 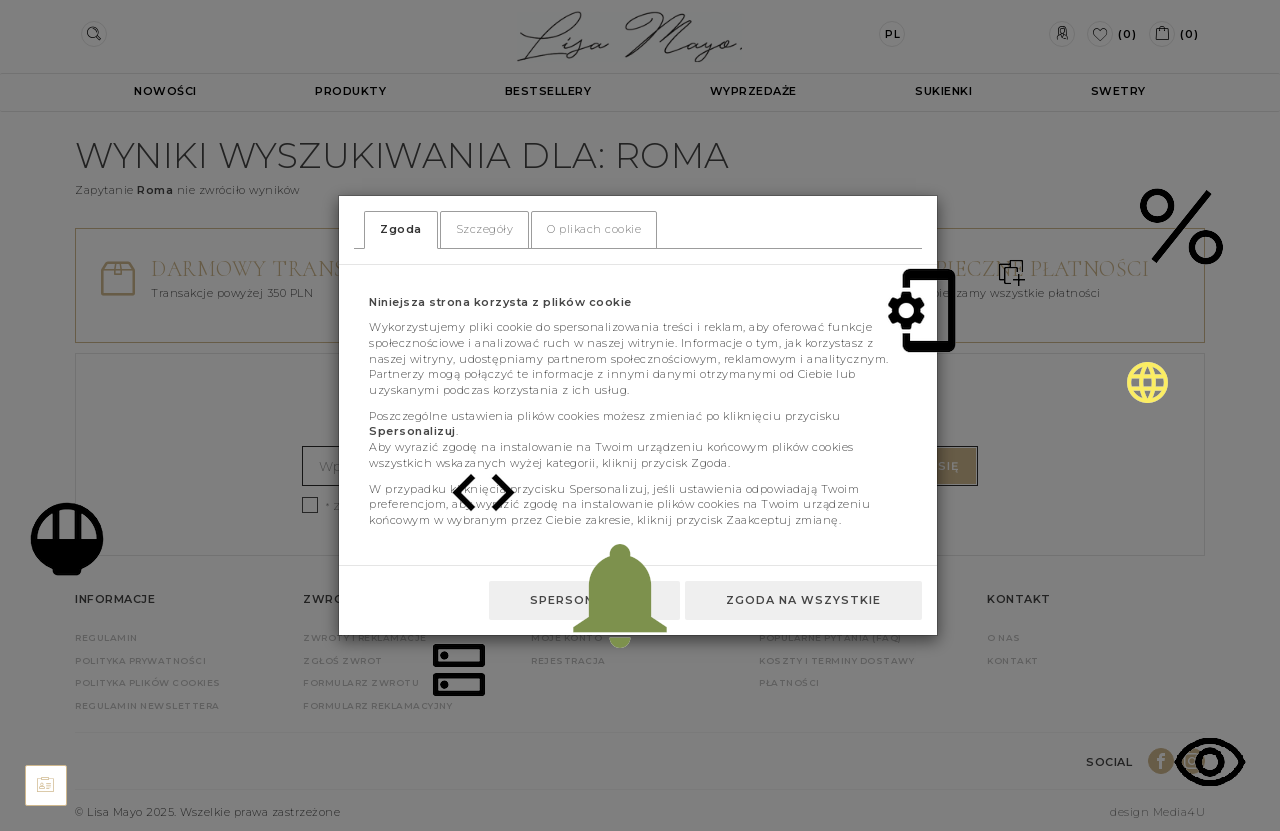 I want to click on view or edit source code, so click(x=483, y=492).